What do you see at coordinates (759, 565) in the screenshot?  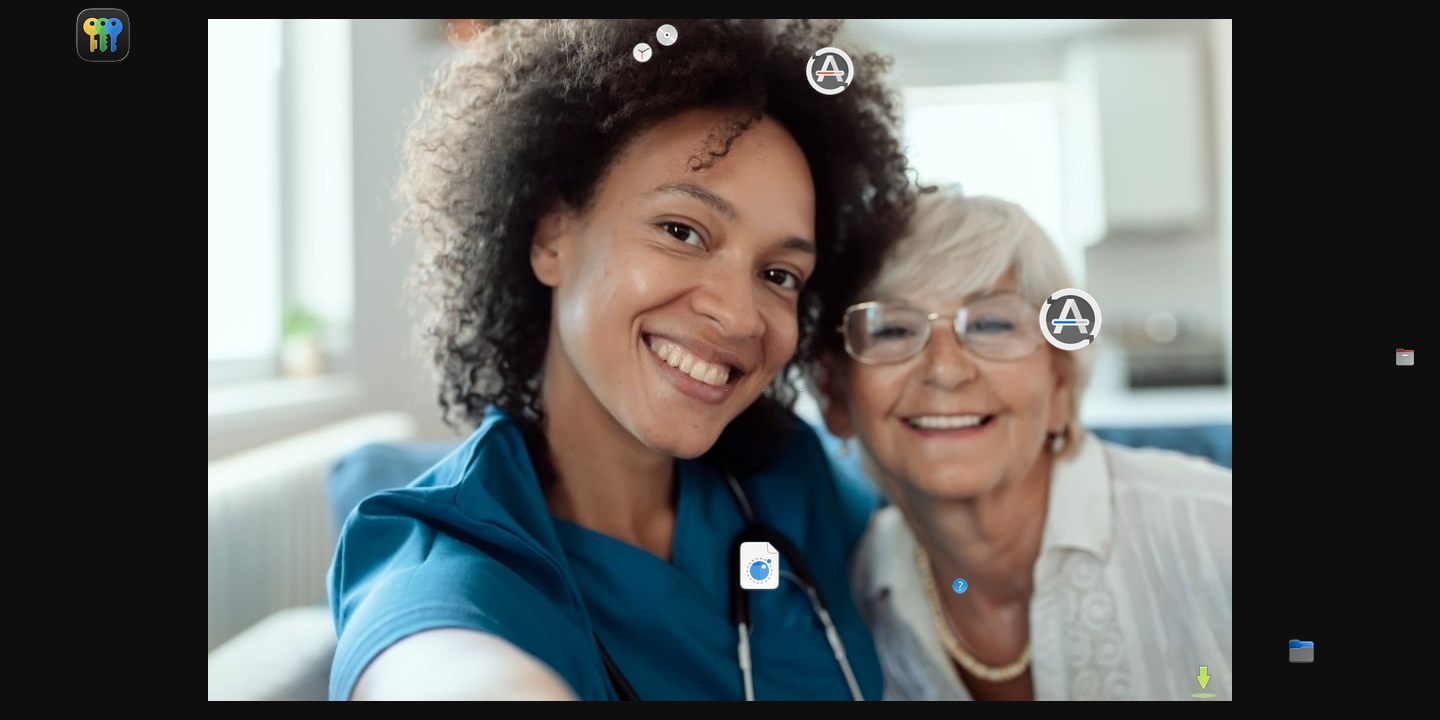 I see `lua script file` at bounding box center [759, 565].